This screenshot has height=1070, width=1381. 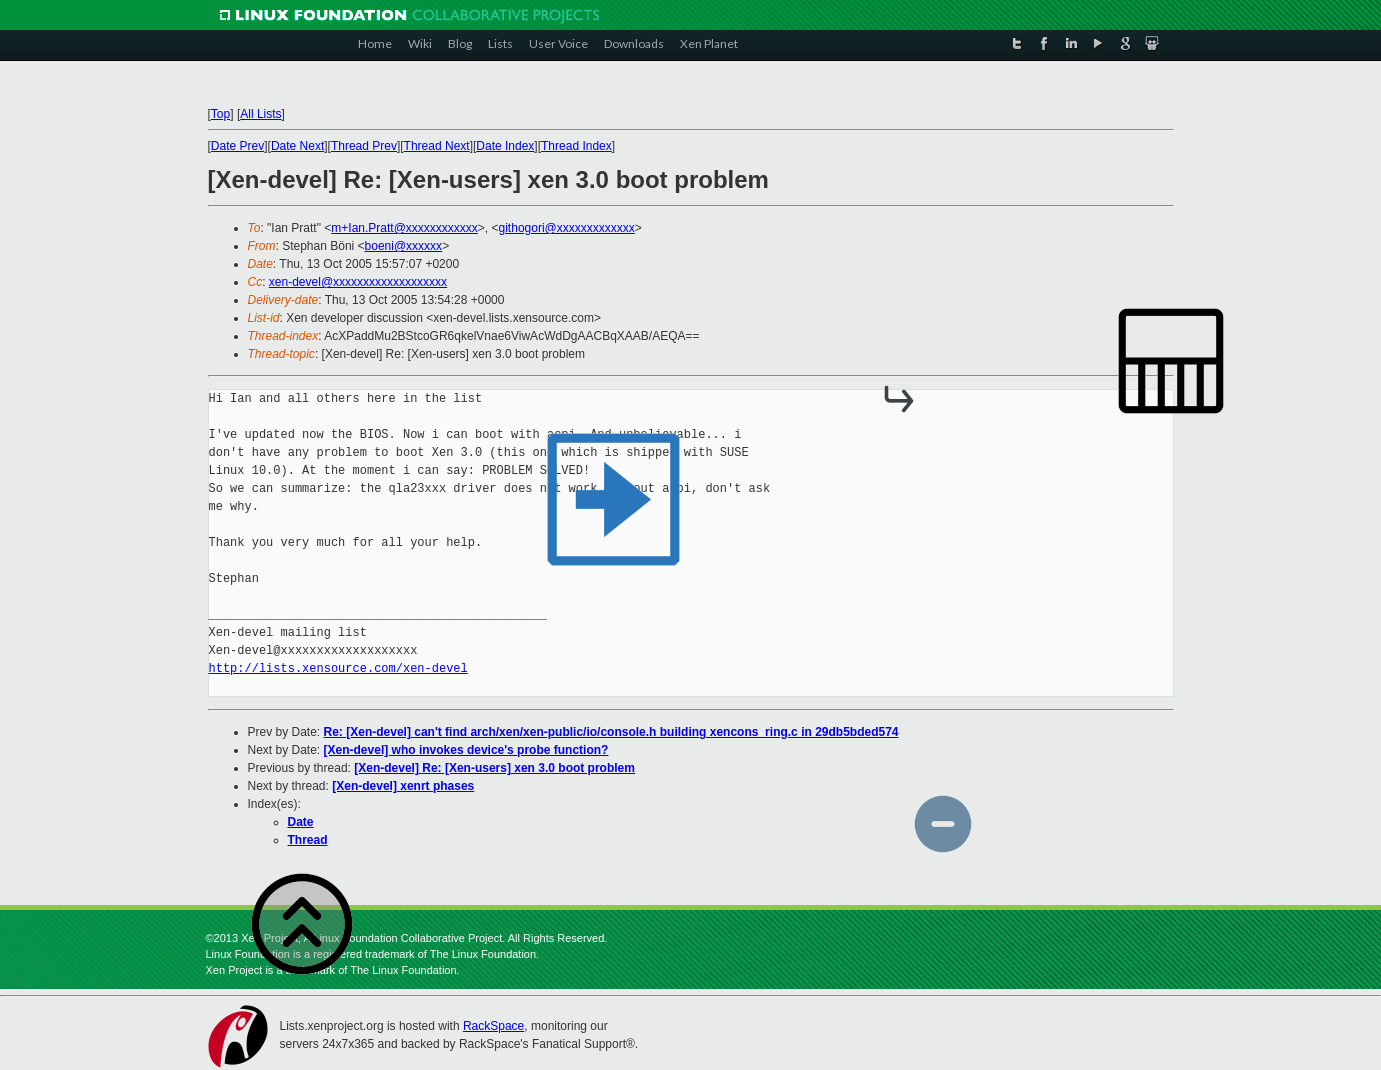 What do you see at coordinates (613, 499) in the screenshot?
I see `indicates a file has been renamed in version control` at bounding box center [613, 499].